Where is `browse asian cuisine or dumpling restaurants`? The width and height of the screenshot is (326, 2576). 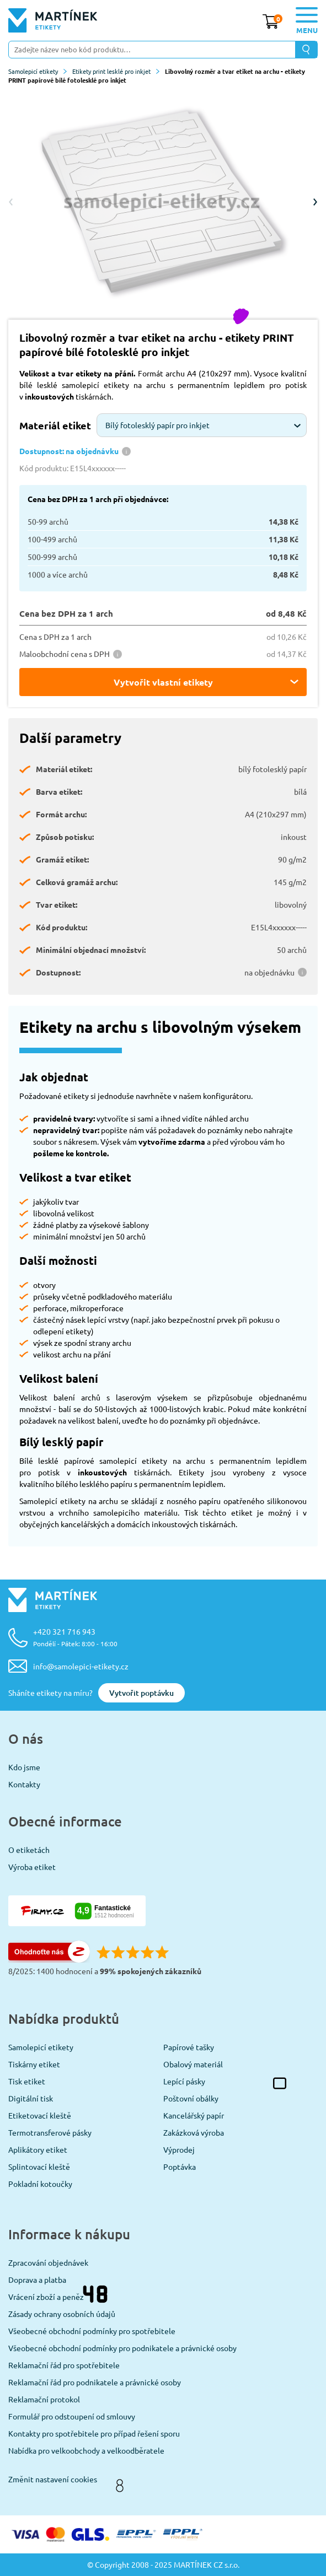
browse asian cuisine or dumpling restaurants is located at coordinates (241, 316).